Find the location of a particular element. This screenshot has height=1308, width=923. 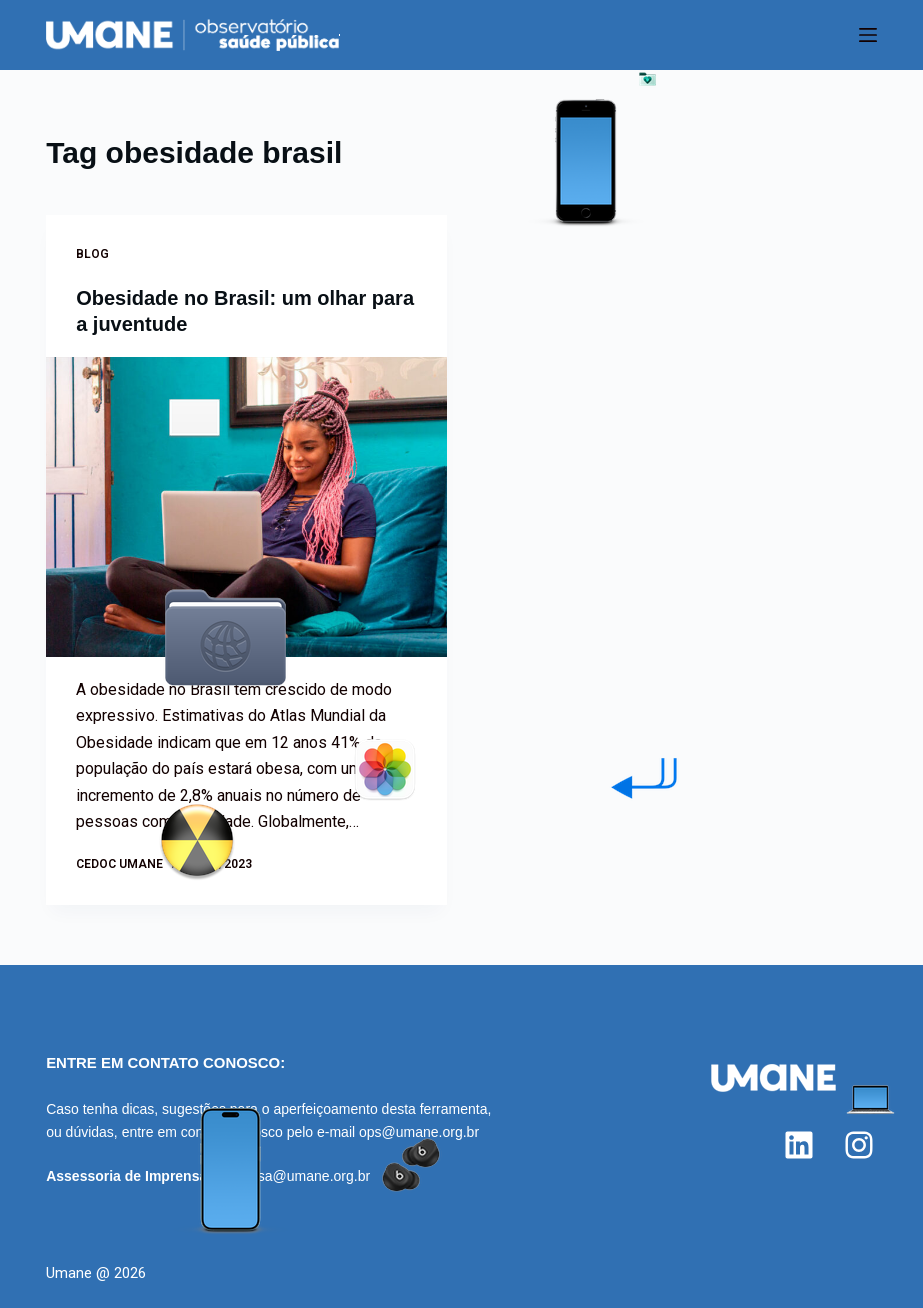

reply to all recipients in an email thread is located at coordinates (643, 778).